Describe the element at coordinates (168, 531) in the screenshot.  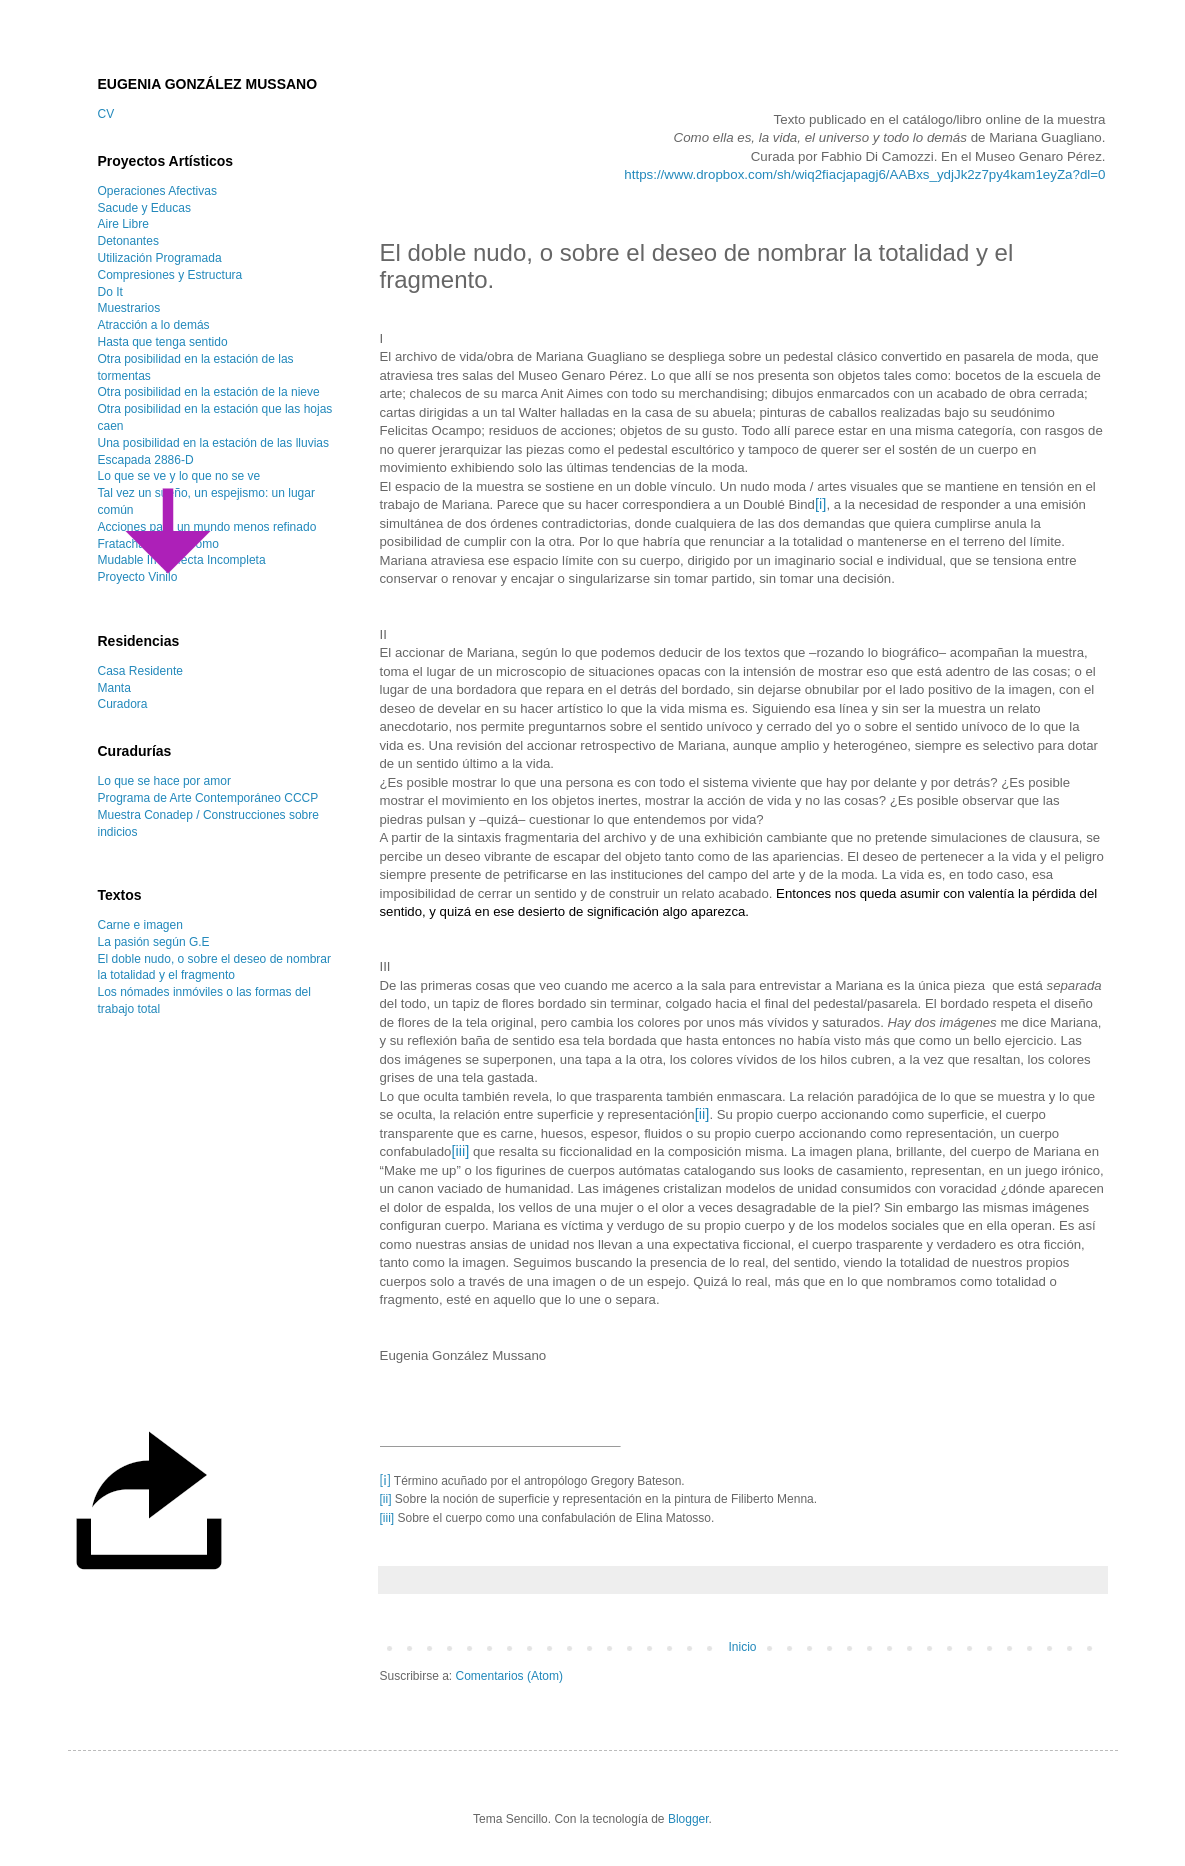
I see `download a file or content` at that location.